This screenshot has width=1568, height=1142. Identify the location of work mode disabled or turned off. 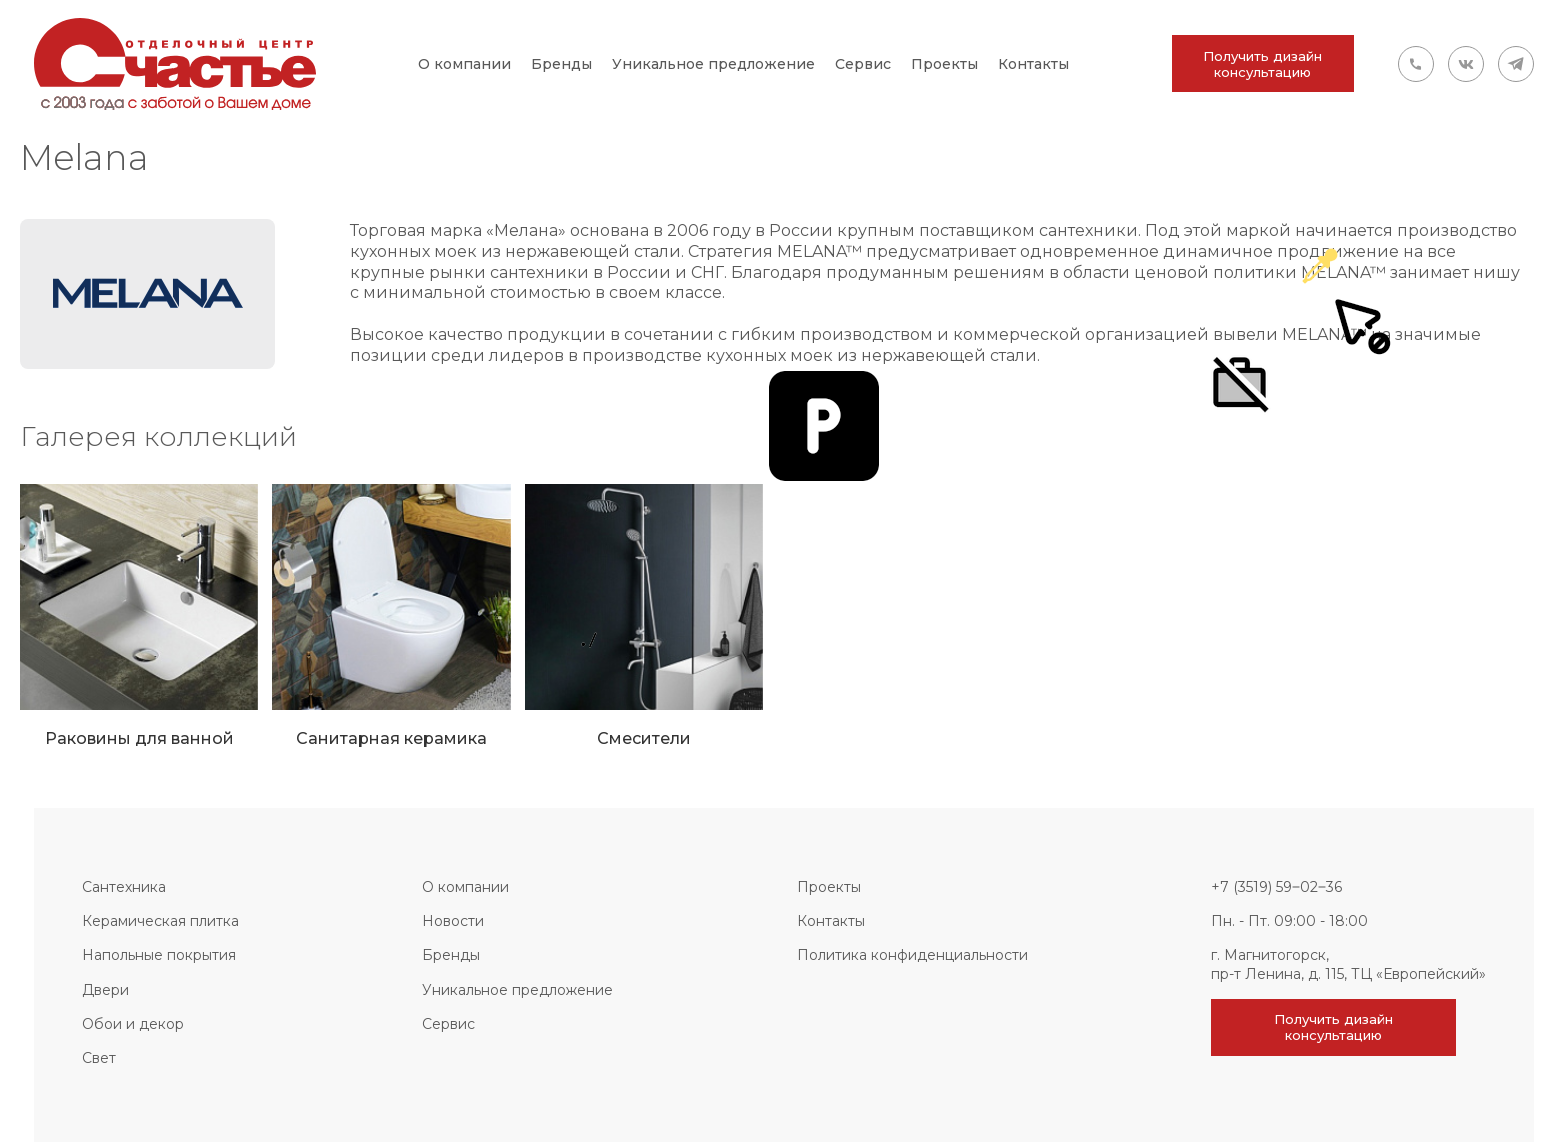
(1239, 383).